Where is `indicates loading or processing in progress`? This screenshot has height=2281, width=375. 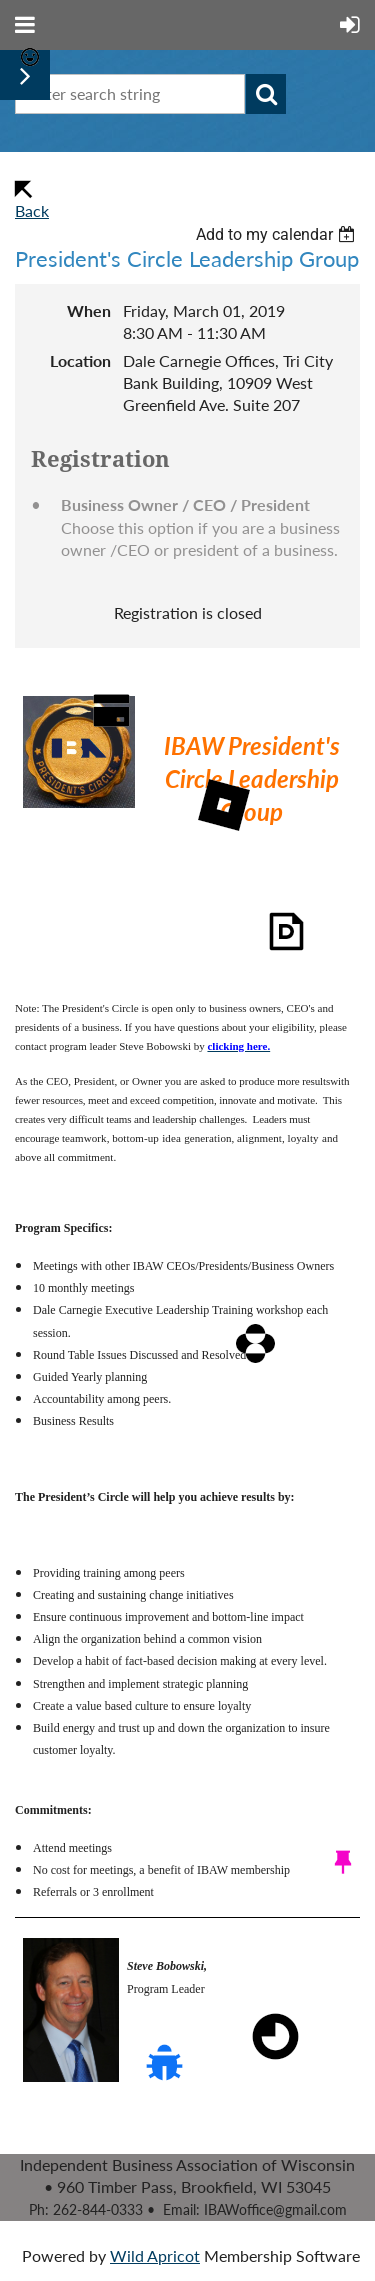 indicates loading or processing in progress is located at coordinates (275, 2036).